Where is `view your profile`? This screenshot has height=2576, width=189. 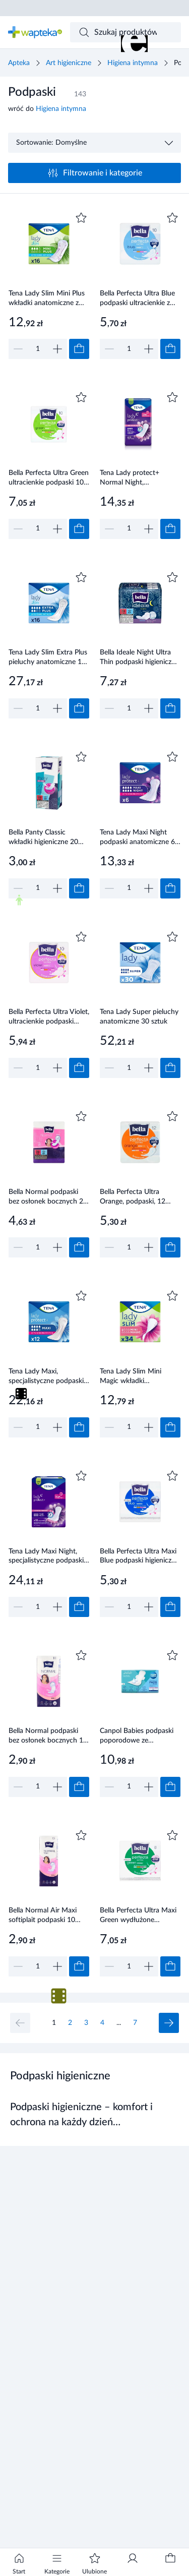
view your profile is located at coordinates (19, 900).